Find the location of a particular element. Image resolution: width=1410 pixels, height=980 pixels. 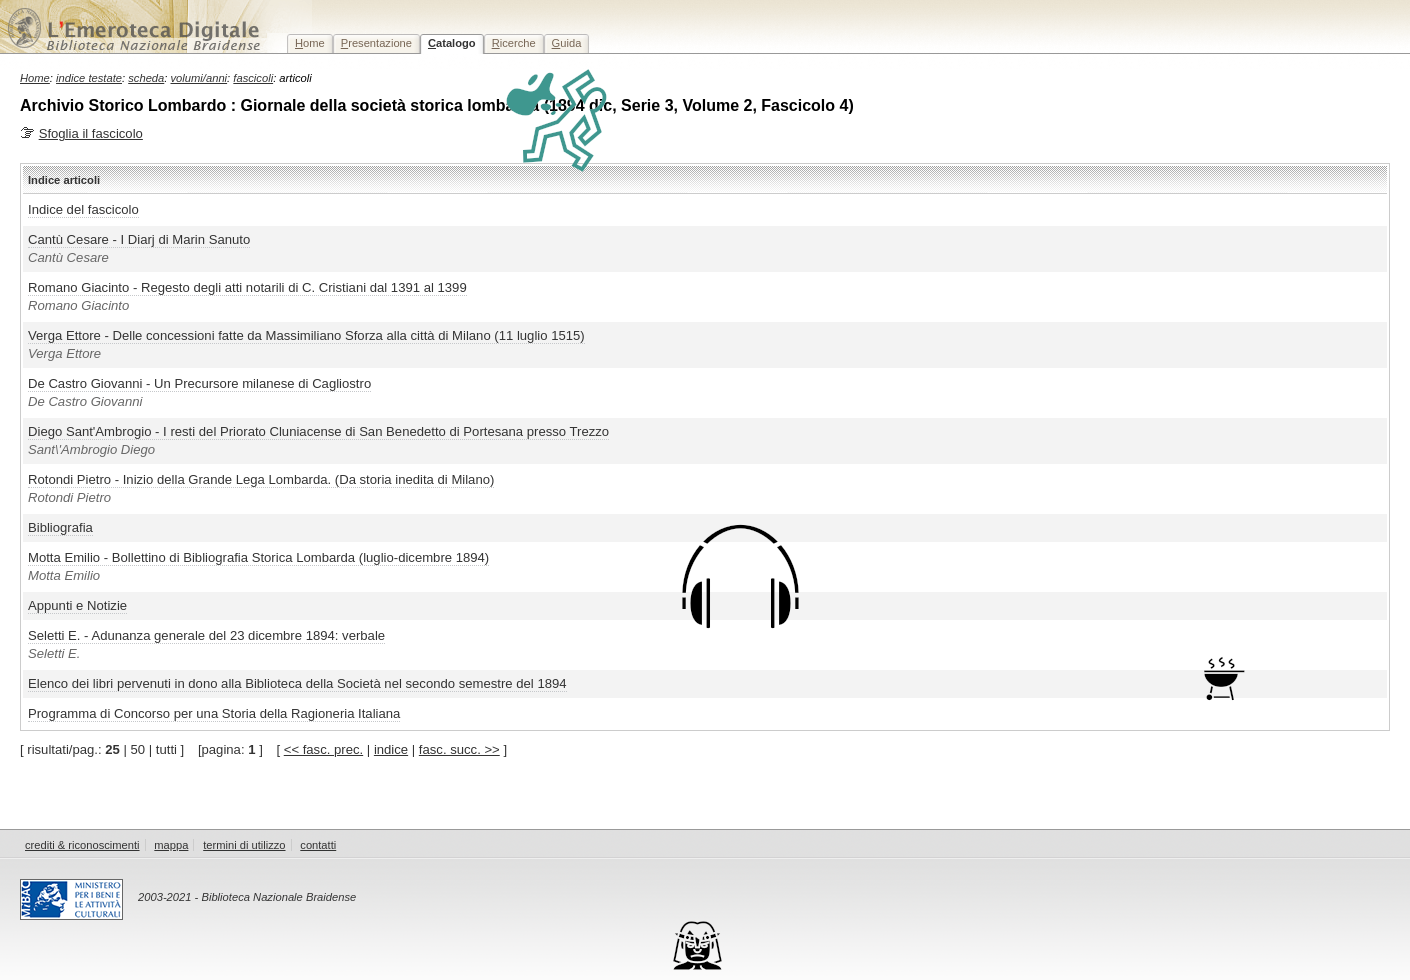

listen to audio or music is located at coordinates (740, 576).